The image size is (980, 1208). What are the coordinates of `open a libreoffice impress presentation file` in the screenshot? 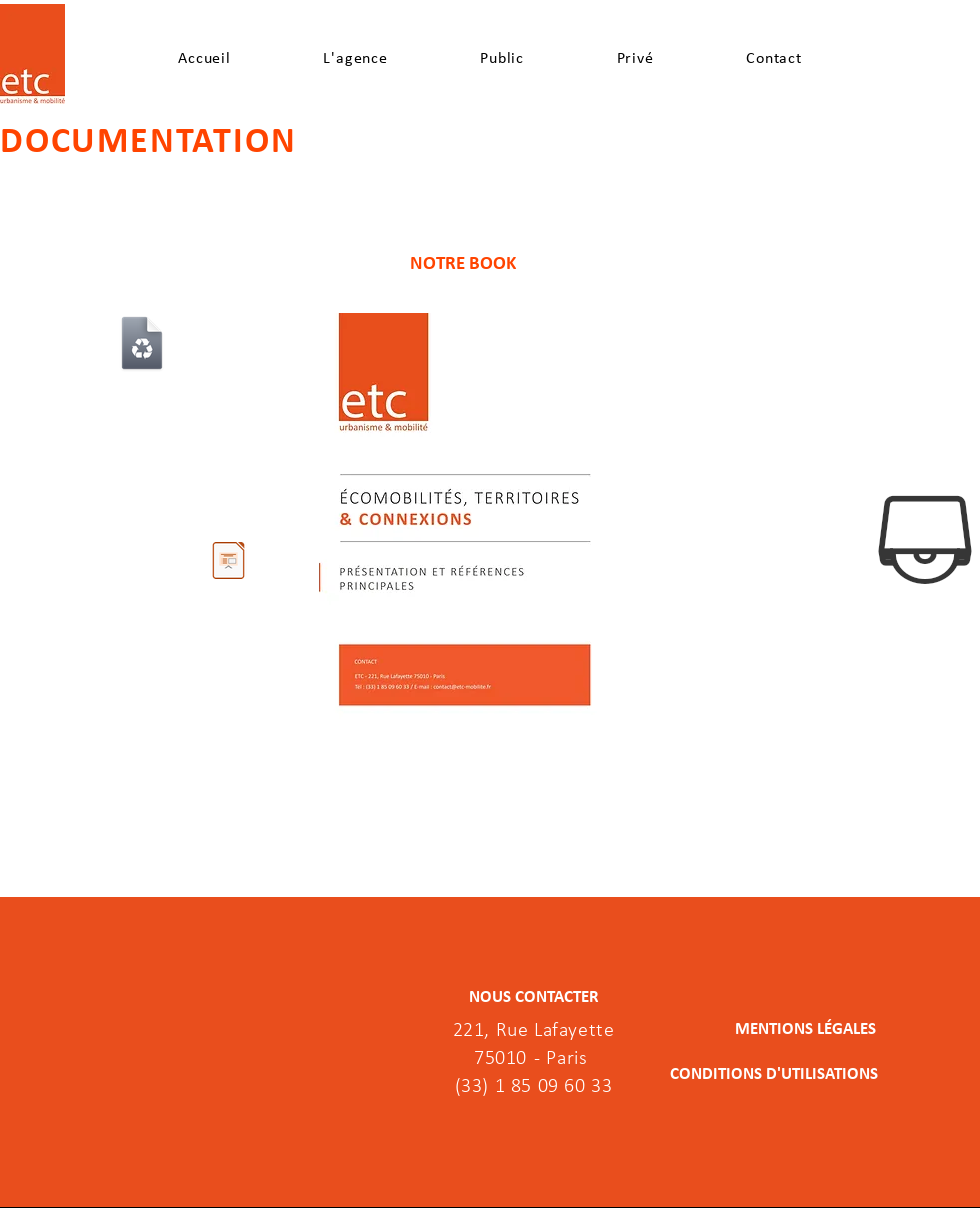 It's located at (228, 560).